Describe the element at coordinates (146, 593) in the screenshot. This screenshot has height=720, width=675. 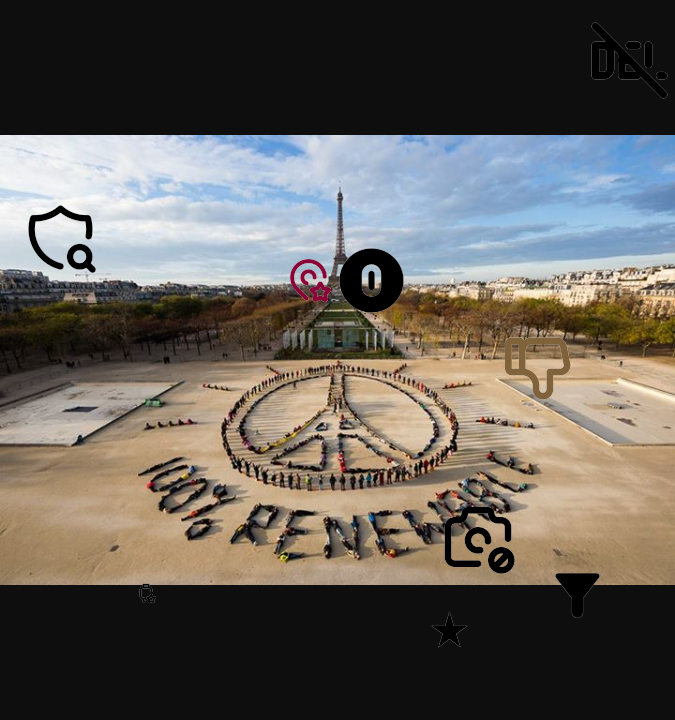
I see `mark smartwatch as favorite device` at that location.